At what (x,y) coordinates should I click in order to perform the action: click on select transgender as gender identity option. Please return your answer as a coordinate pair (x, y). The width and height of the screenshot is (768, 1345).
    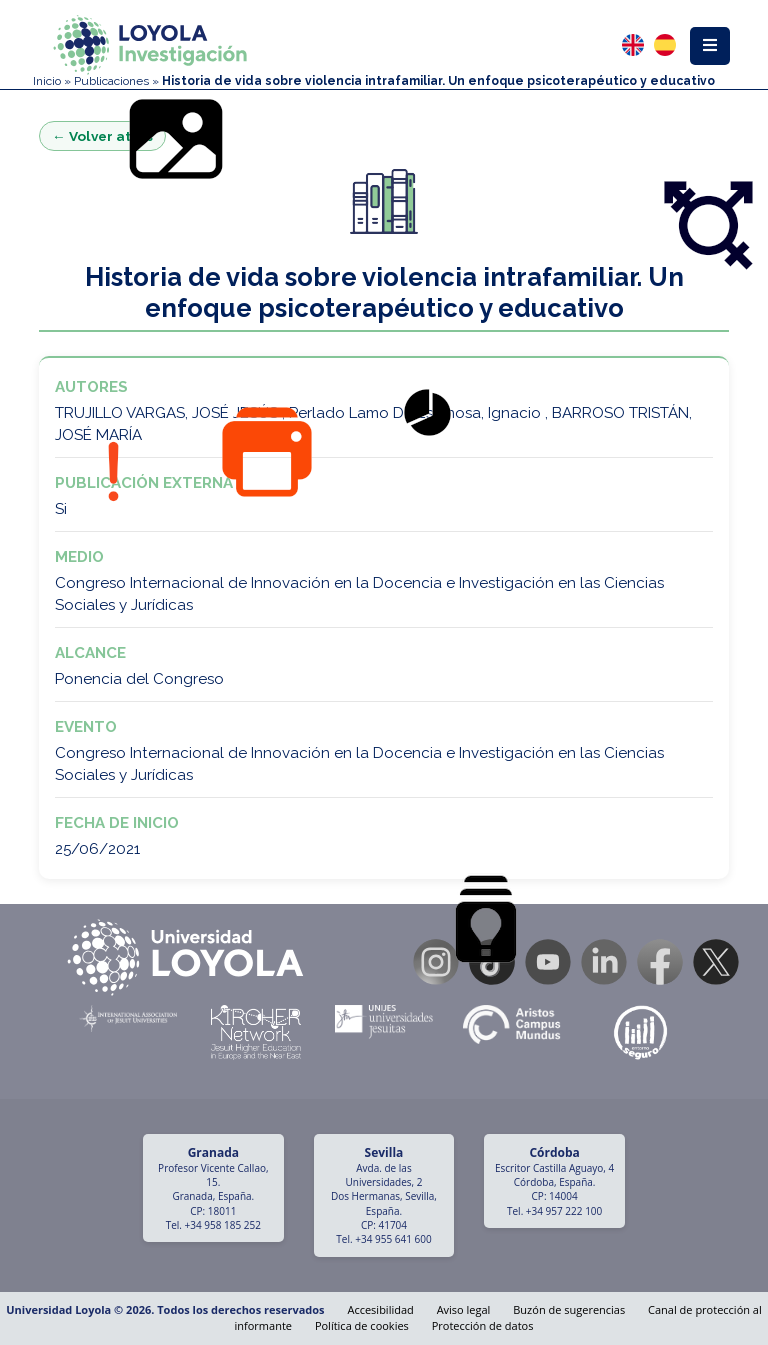
    Looking at the image, I should click on (708, 225).